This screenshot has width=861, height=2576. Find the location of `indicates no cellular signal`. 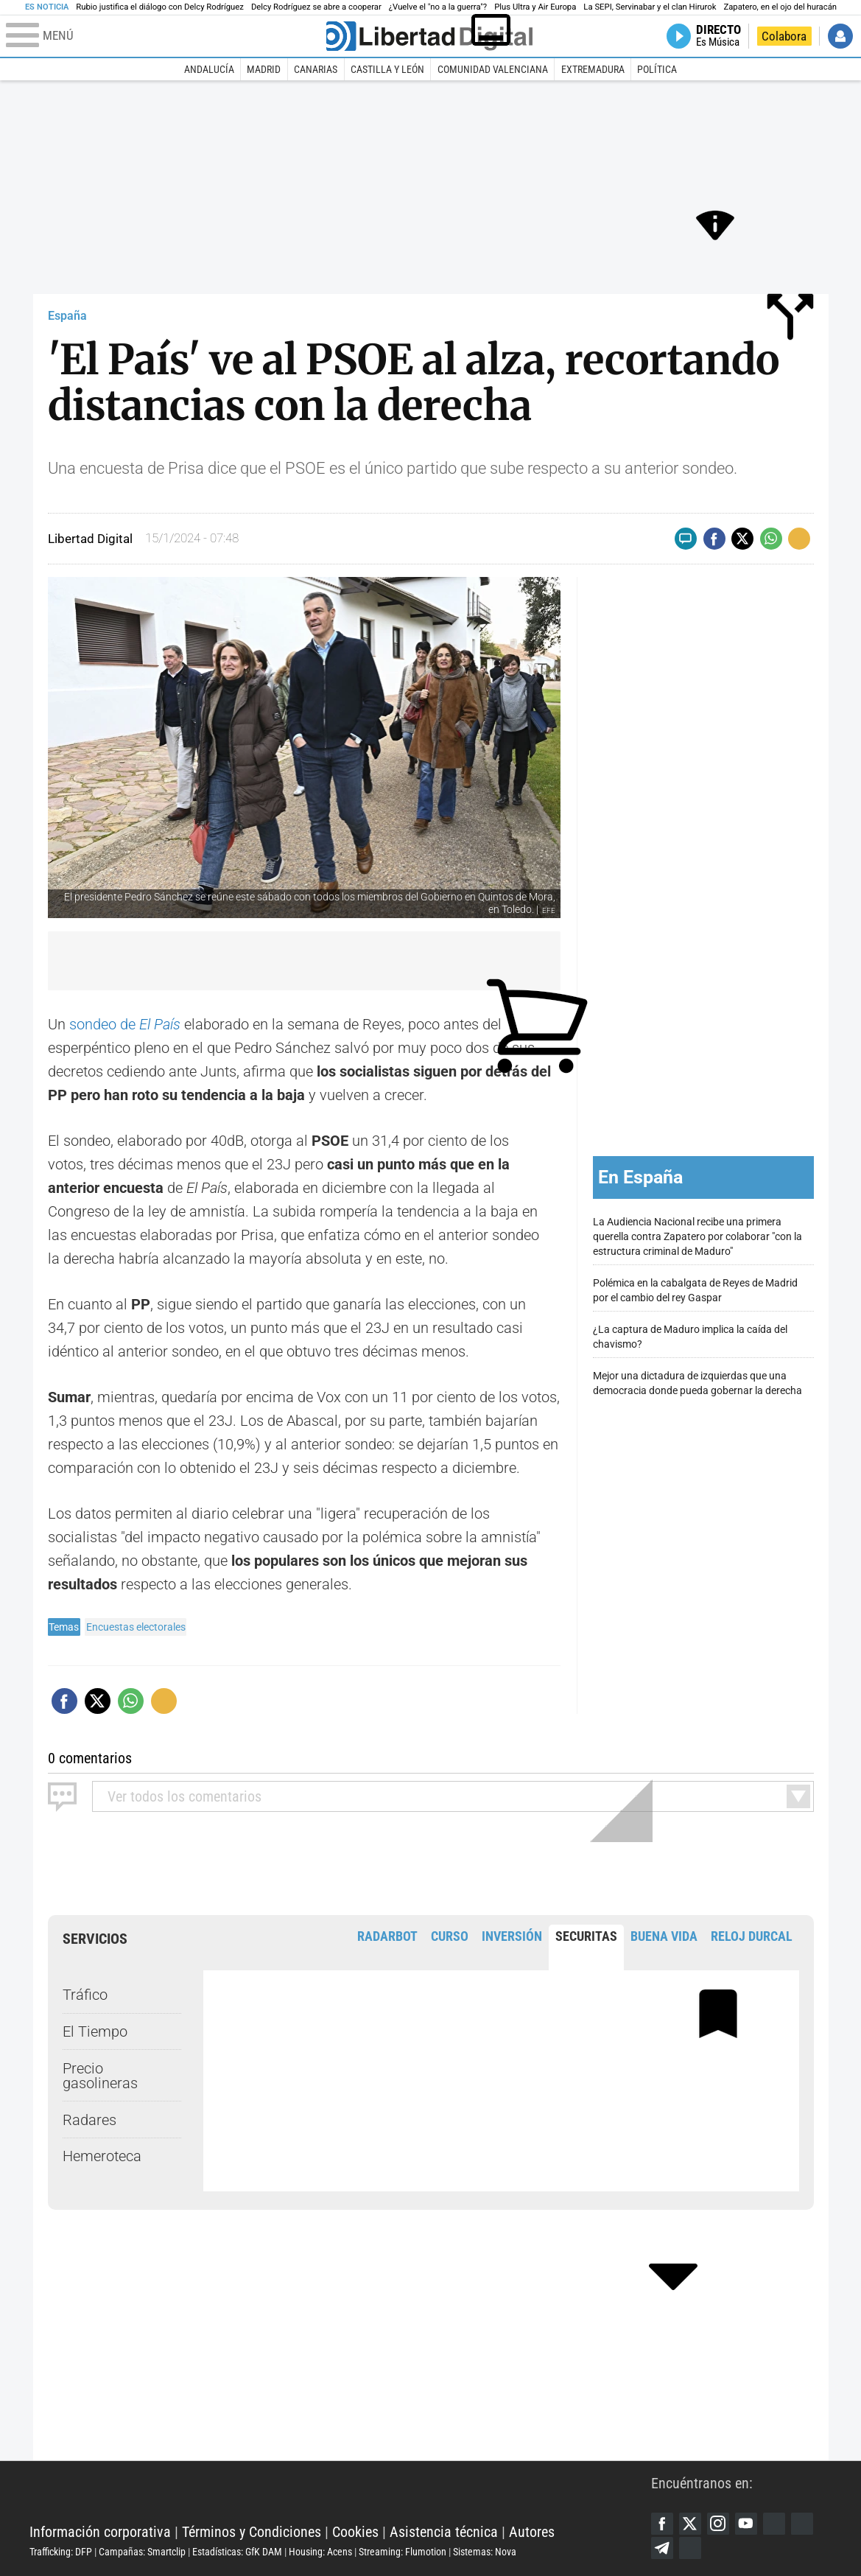

indicates no cellular signal is located at coordinates (621, 1810).